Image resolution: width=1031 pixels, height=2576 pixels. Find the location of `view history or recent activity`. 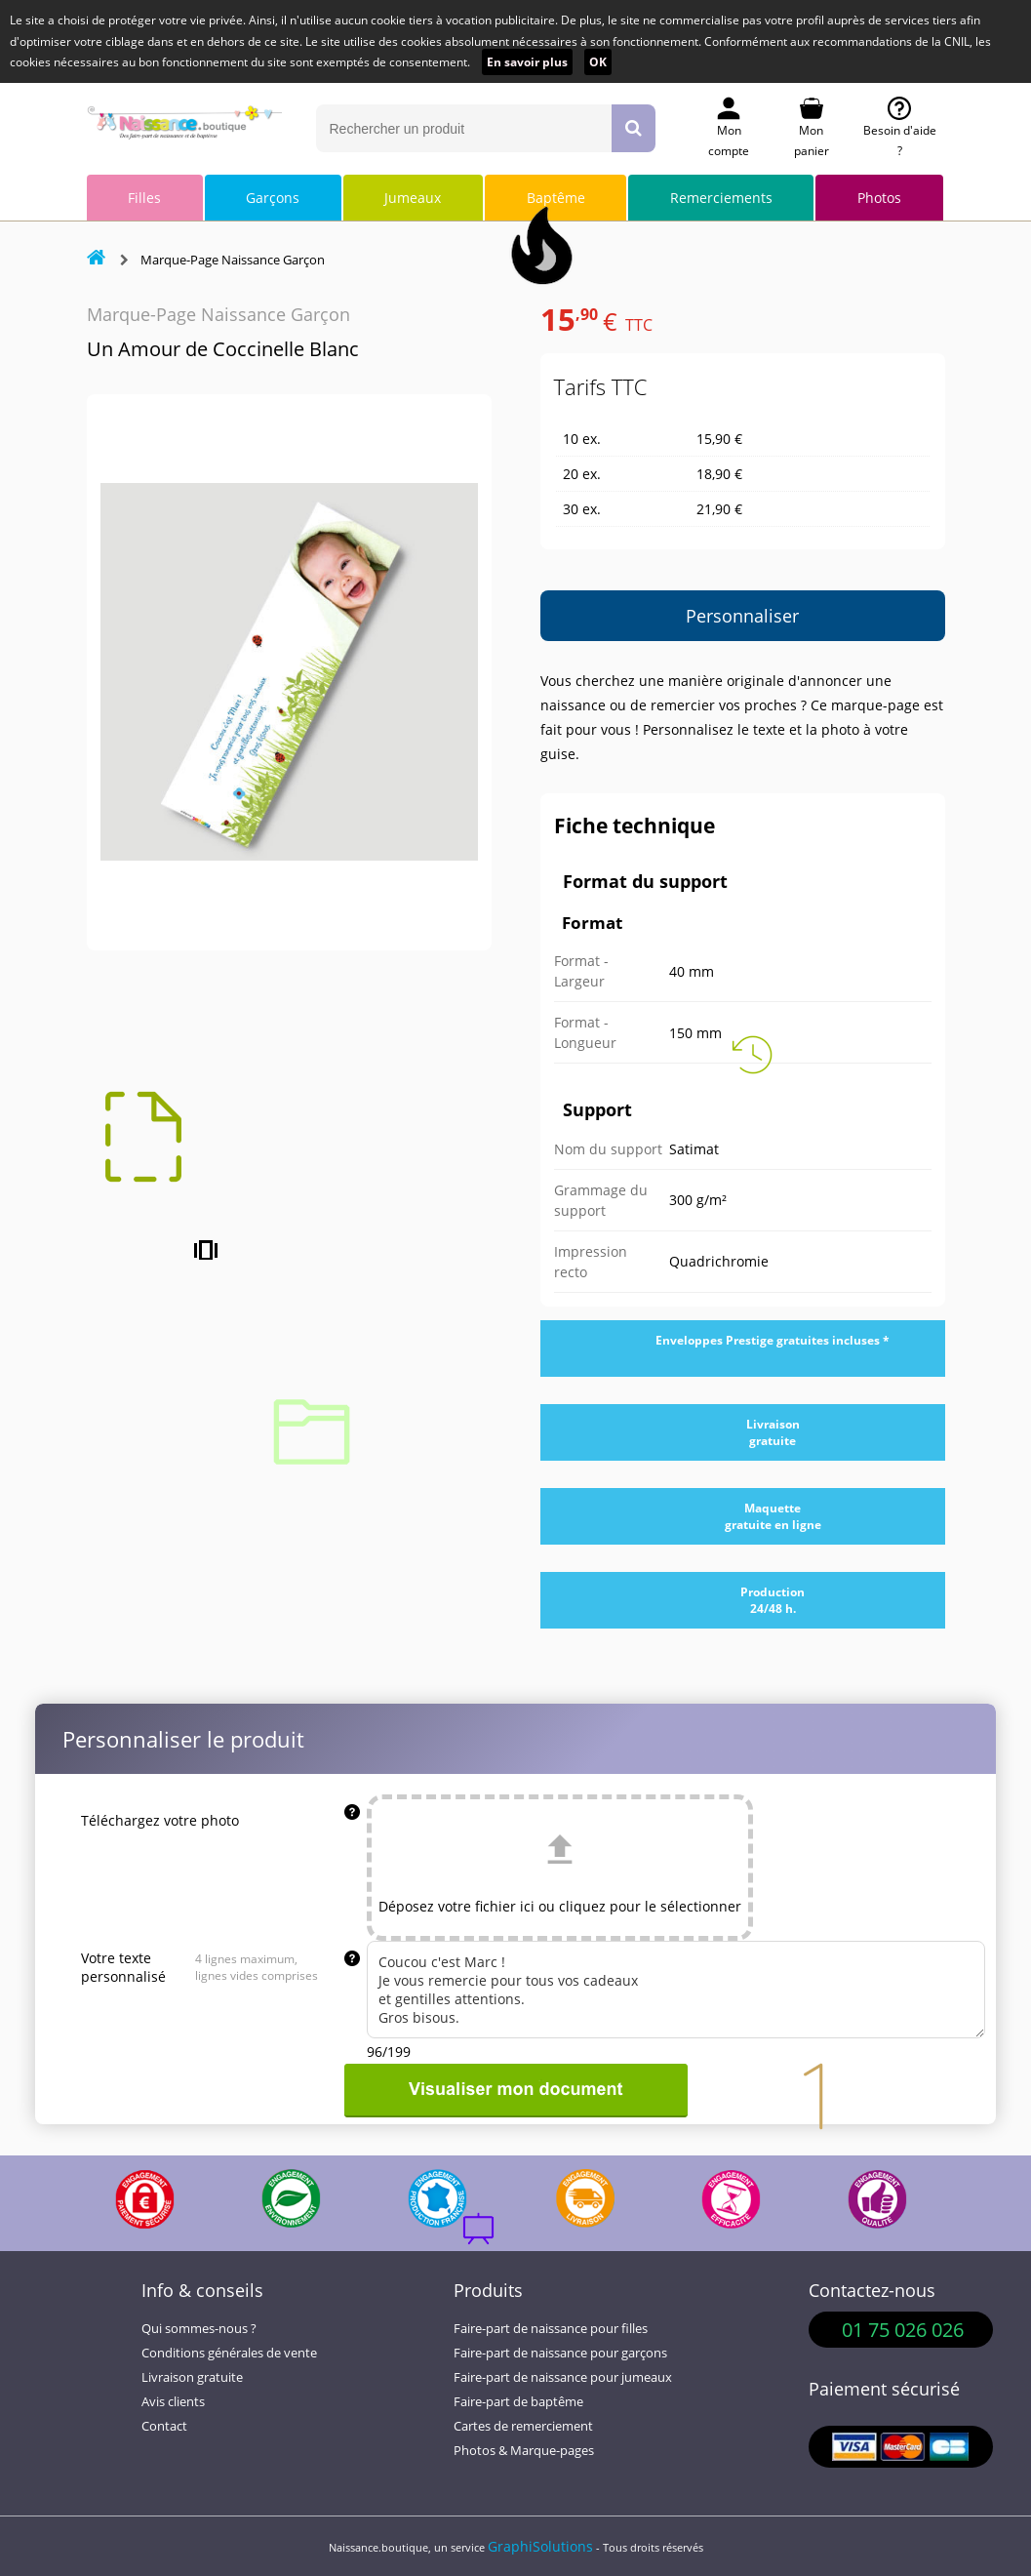

view history or recent activity is located at coordinates (753, 1055).